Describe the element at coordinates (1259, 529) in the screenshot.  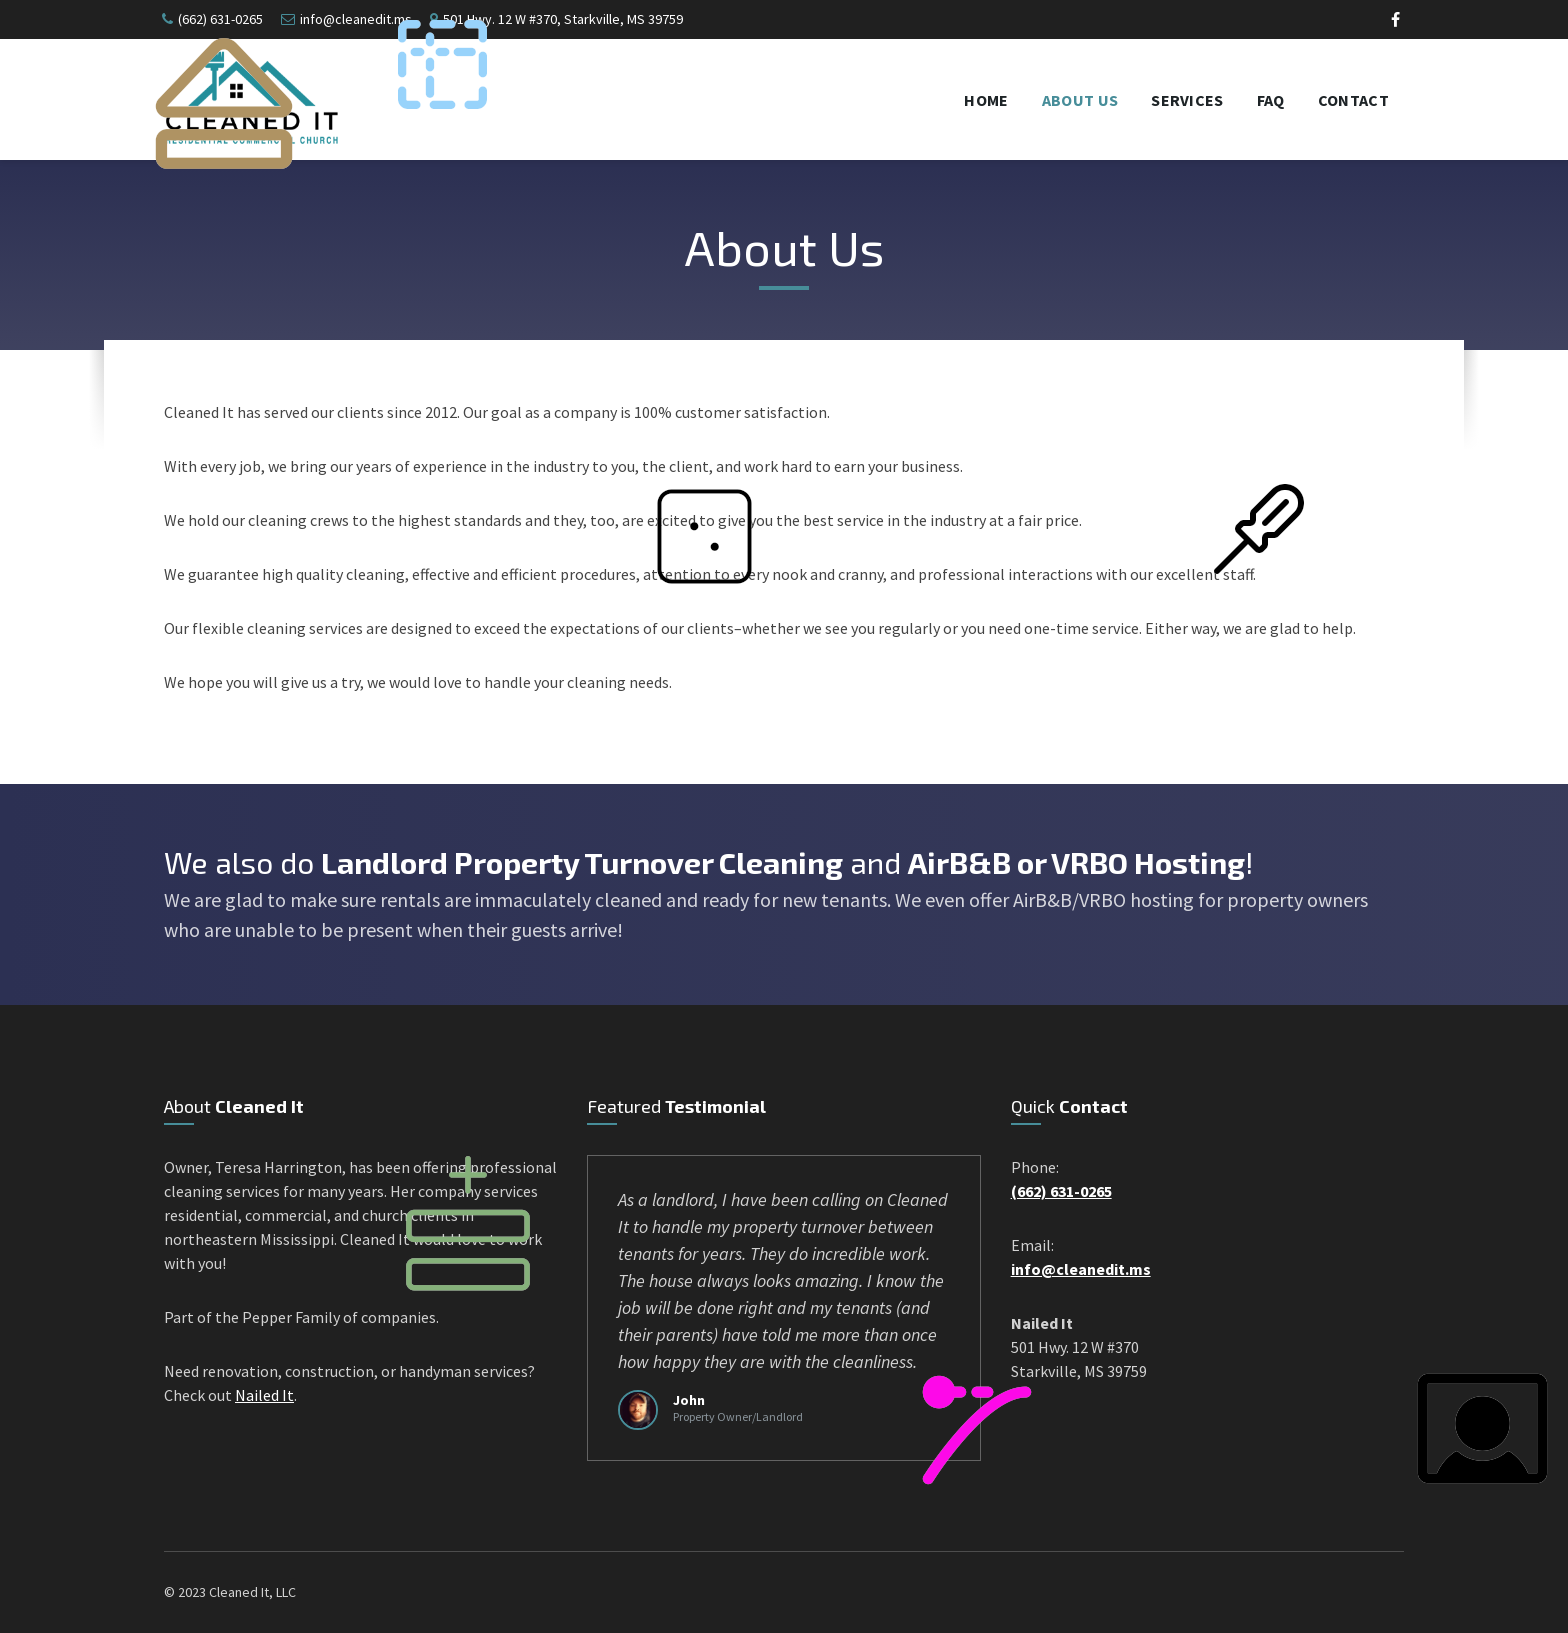
I see `access settings or configuration options` at that location.